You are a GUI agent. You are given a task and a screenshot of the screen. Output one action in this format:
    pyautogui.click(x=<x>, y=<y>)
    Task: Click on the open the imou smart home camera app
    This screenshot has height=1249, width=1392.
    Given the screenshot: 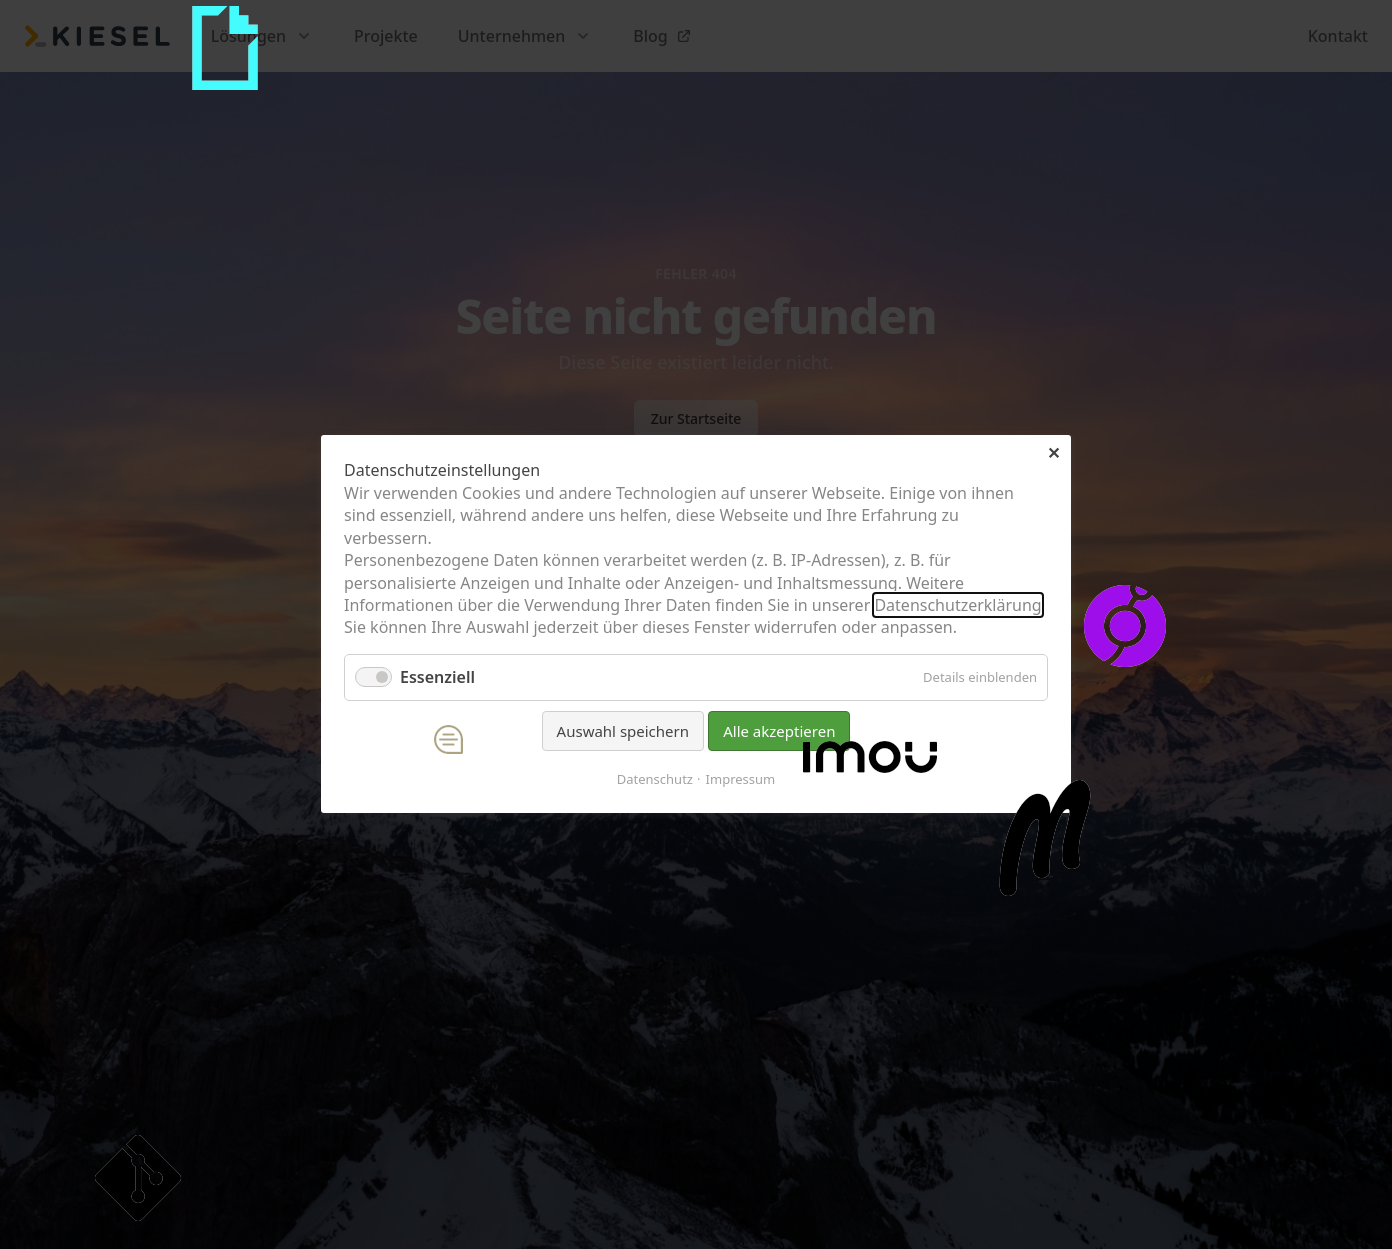 What is the action you would take?
    pyautogui.click(x=870, y=757)
    